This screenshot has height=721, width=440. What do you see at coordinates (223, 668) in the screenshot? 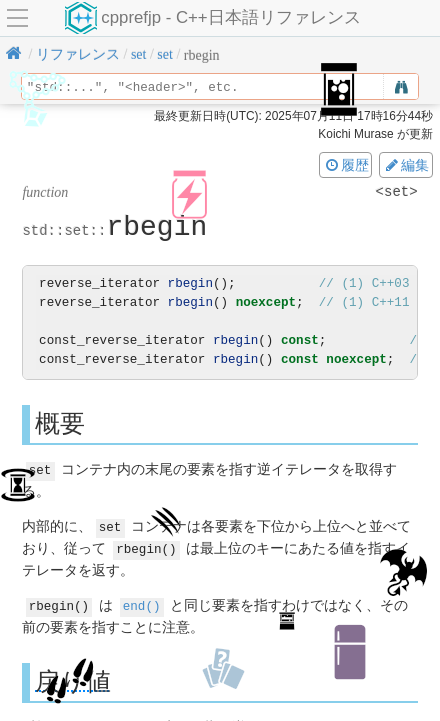
I see `draw a random card from the deck` at bounding box center [223, 668].